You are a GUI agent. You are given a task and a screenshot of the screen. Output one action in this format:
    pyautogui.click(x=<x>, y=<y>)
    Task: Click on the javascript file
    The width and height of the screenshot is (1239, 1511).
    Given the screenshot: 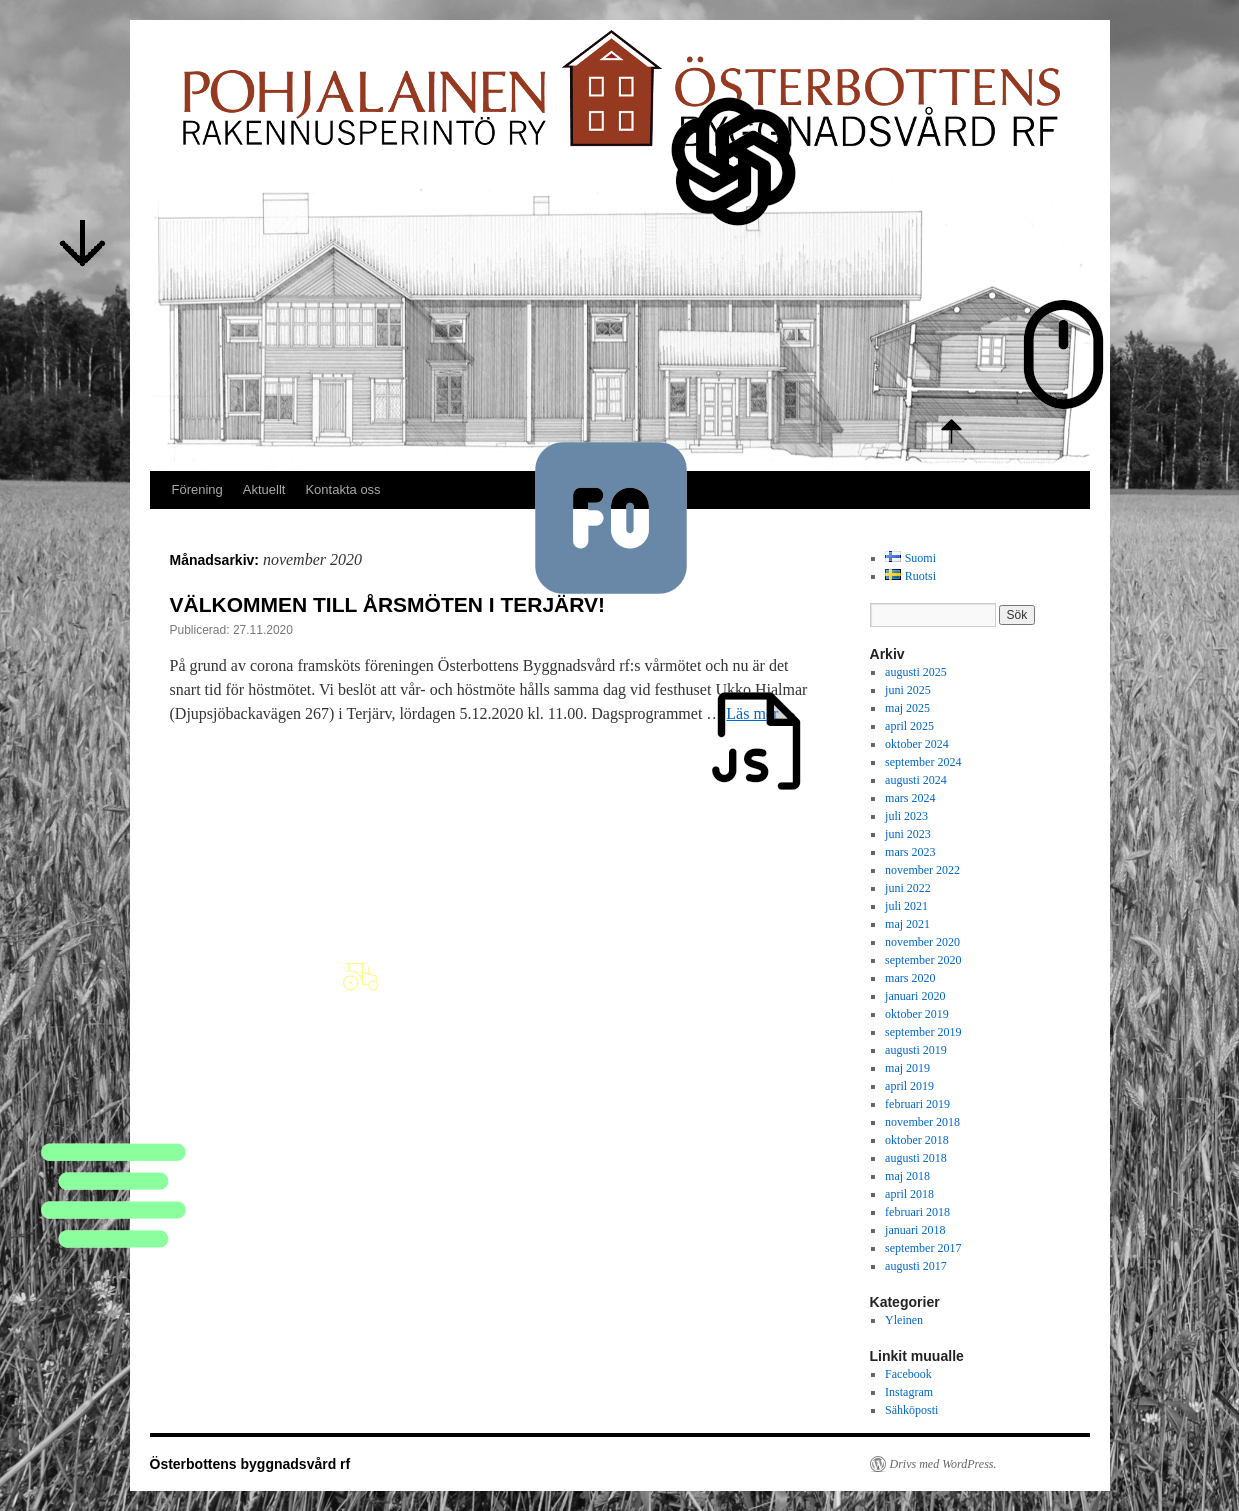 What is the action you would take?
    pyautogui.click(x=759, y=741)
    